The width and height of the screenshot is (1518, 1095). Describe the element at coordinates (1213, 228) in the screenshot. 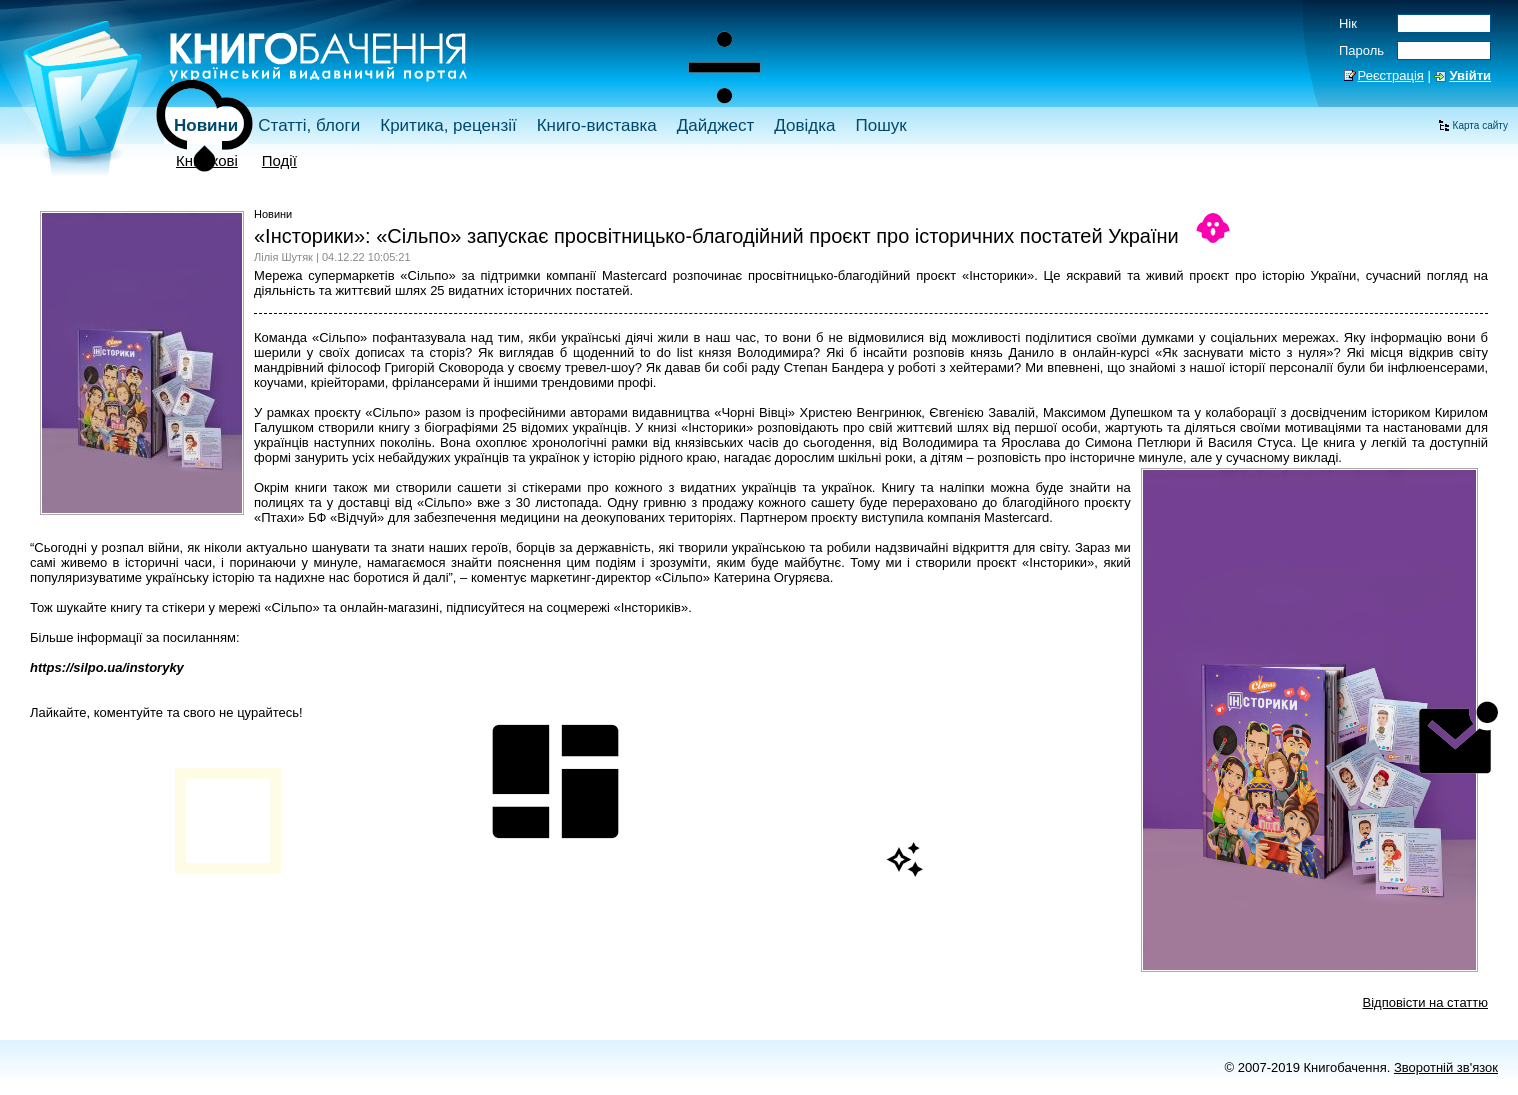

I see `ghost mode or incognito status indicator` at that location.